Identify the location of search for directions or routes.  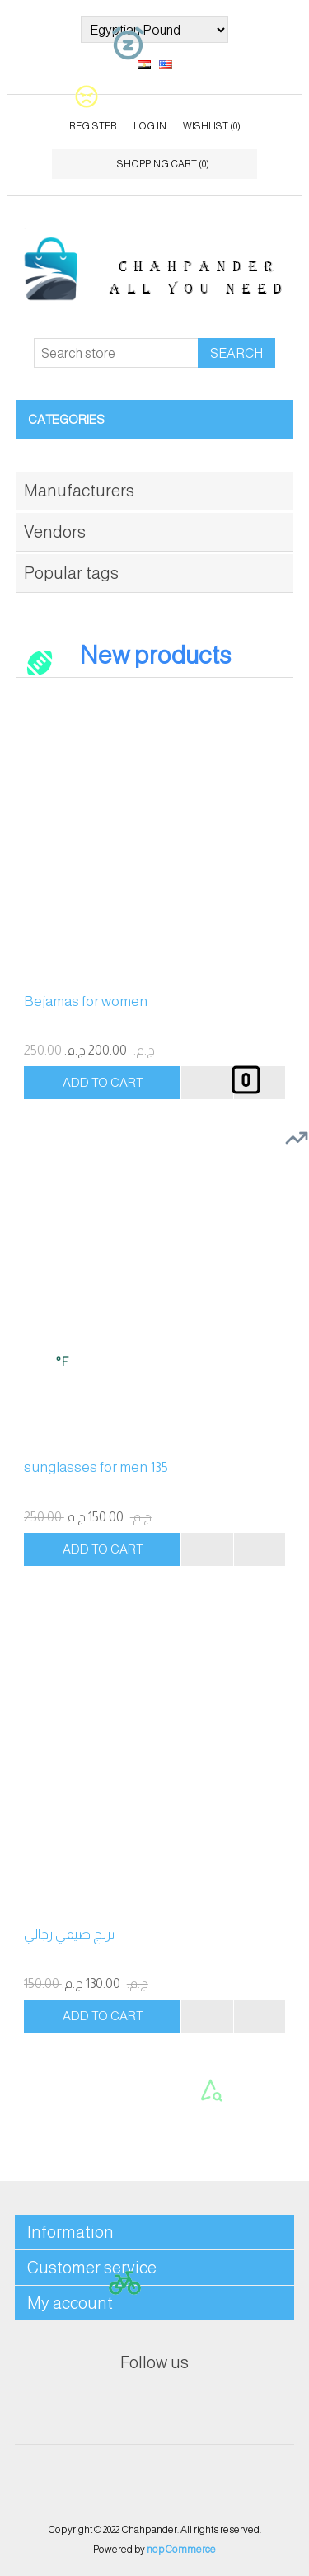
(210, 2089).